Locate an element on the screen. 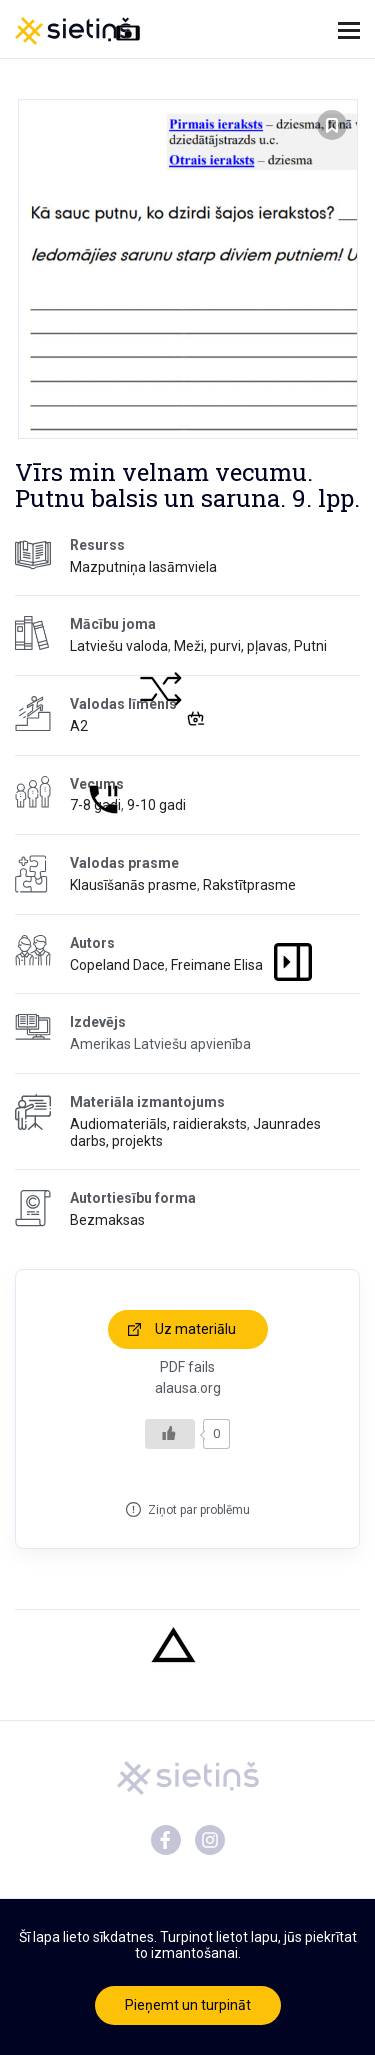 The width and height of the screenshot is (375, 2055). lock screen in landscape orientation is located at coordinates (128, 33).